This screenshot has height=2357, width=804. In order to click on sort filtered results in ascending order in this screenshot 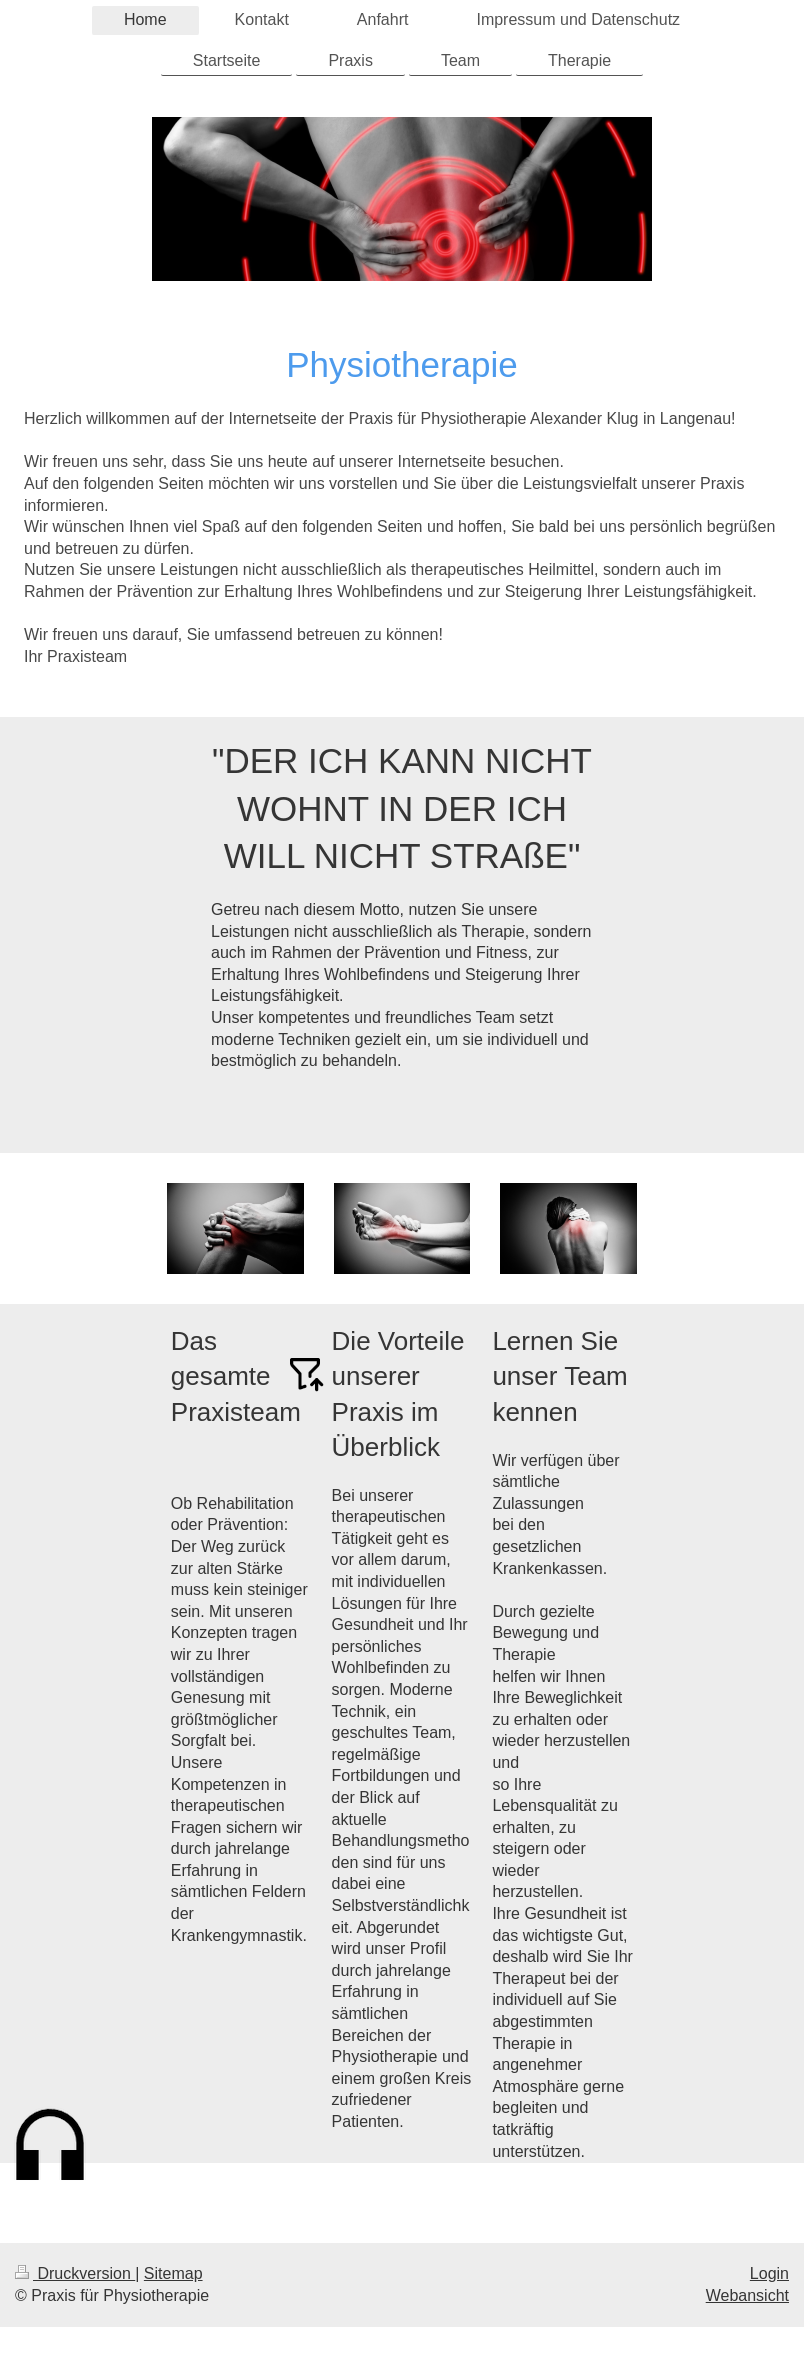, I will do `click(305, 1373)`.